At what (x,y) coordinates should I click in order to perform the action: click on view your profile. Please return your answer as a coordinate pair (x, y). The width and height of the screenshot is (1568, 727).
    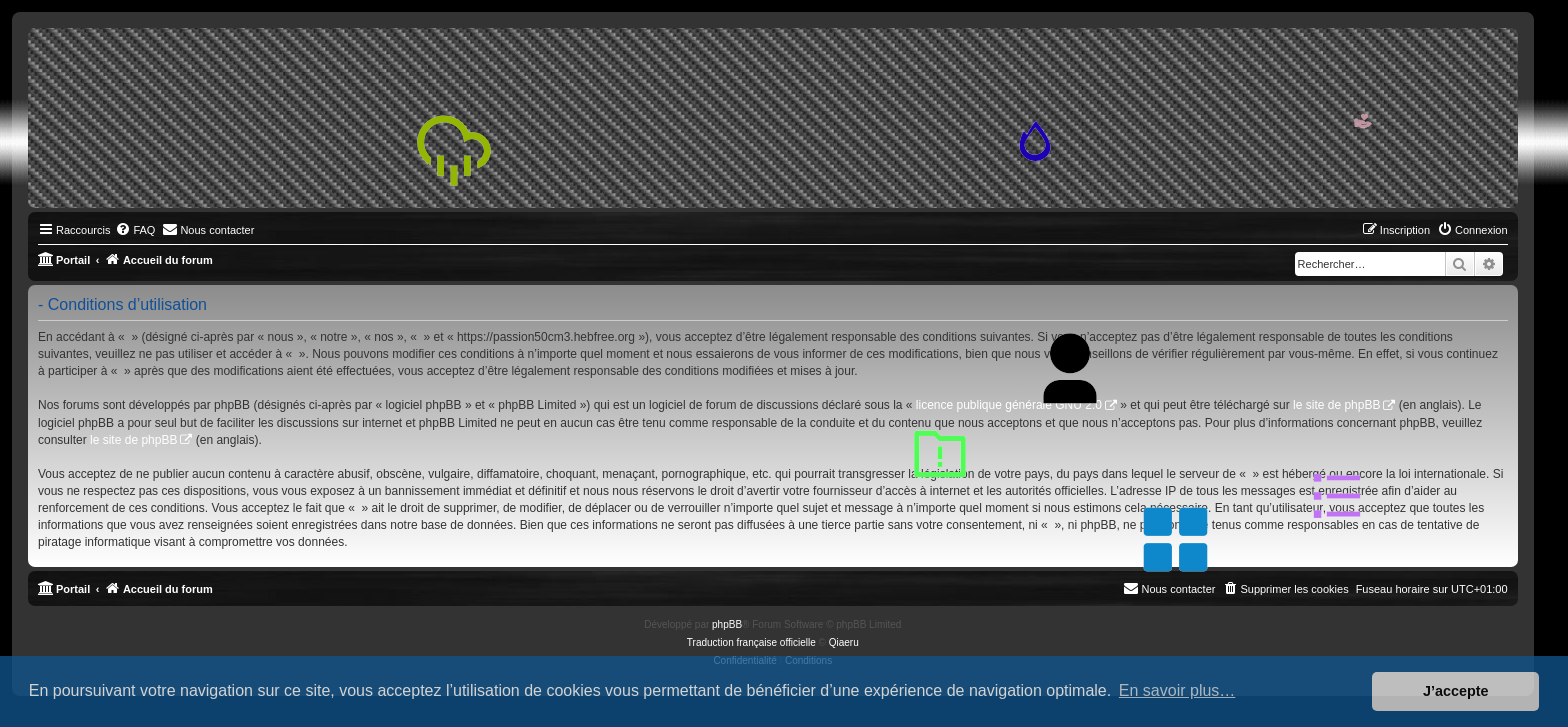
    Looking at the image, I should click on (1070, 370).